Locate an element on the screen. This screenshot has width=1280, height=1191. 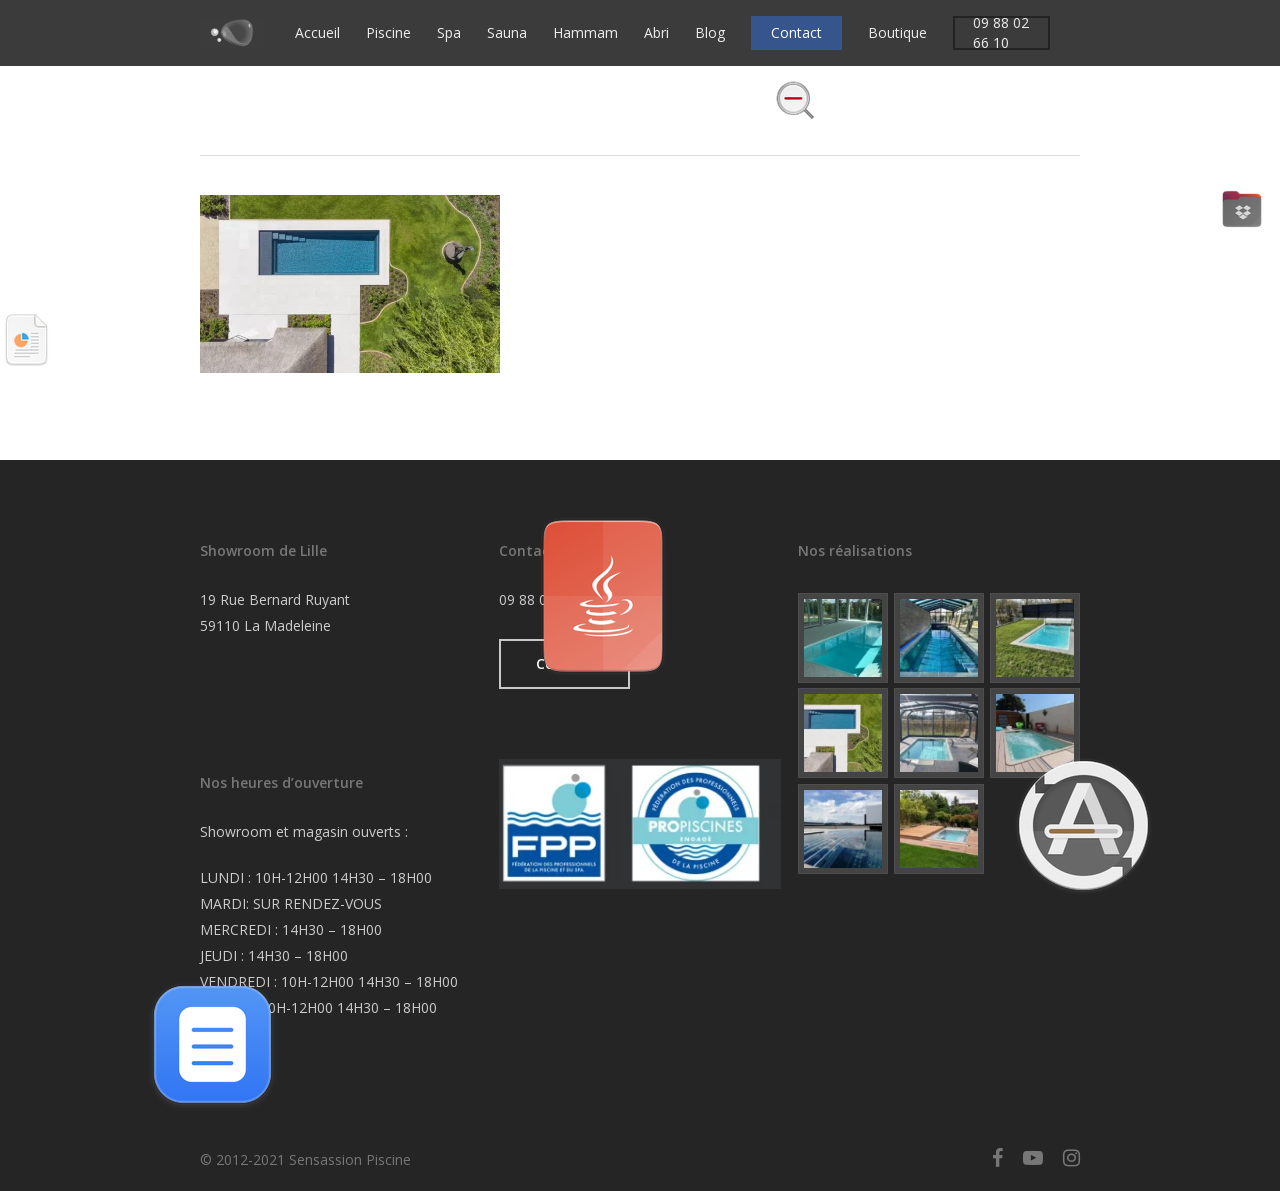
zoom out of the current view is located at coordinates (795, 100).